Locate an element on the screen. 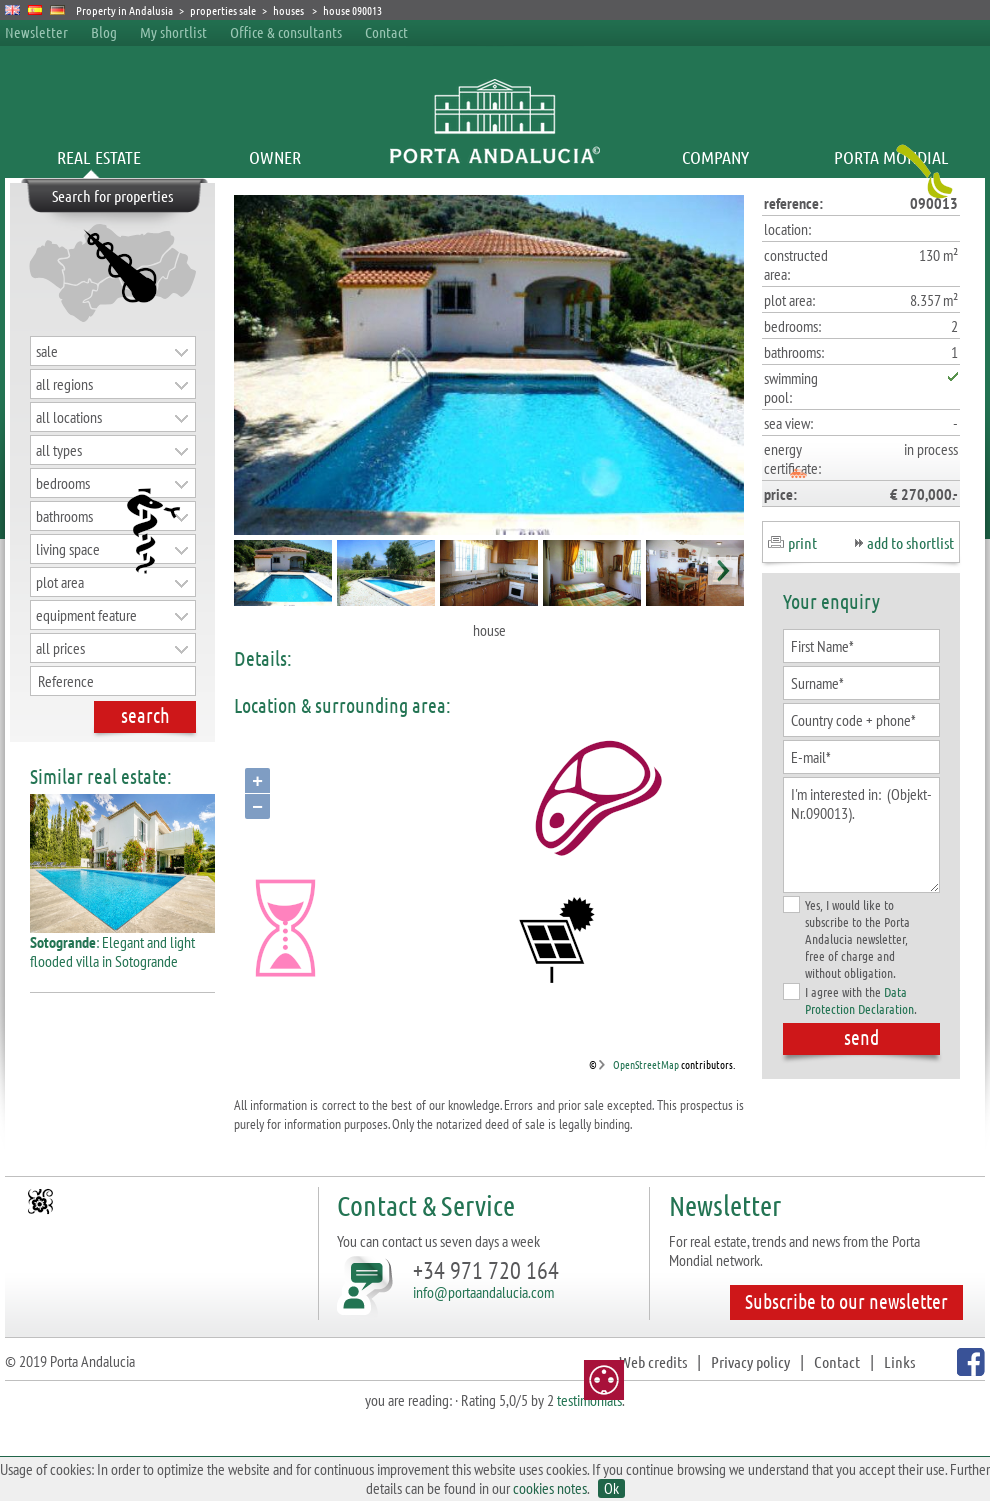 The height and width of the screenshot is (1501, 990). equip or select a beam weapon is located at coordinates (120, 266).